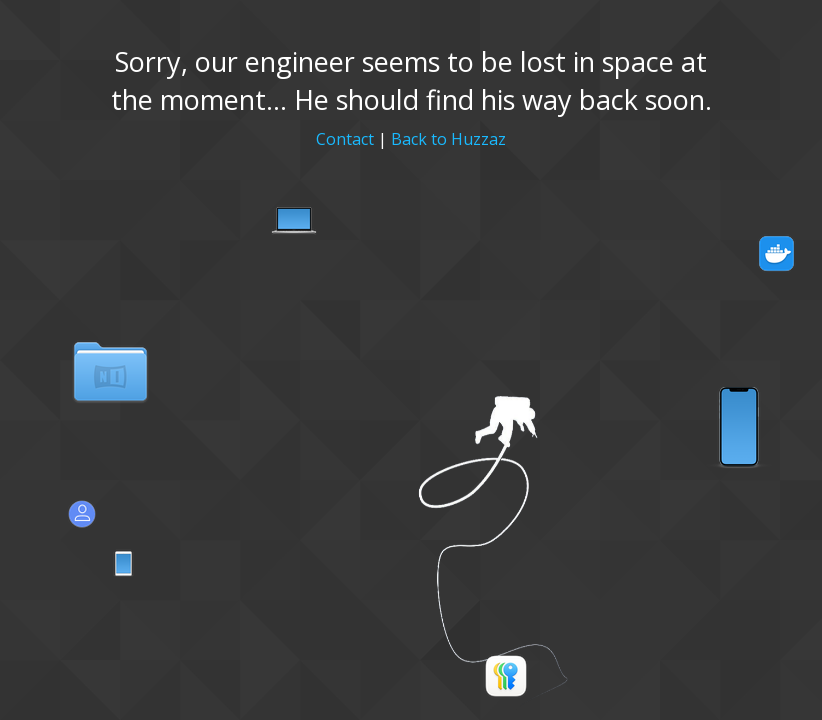  What do you see at coordinates (110, 371) in the screenshot?
I see `open Native Instruments folder` at bounding box center [110, 371].